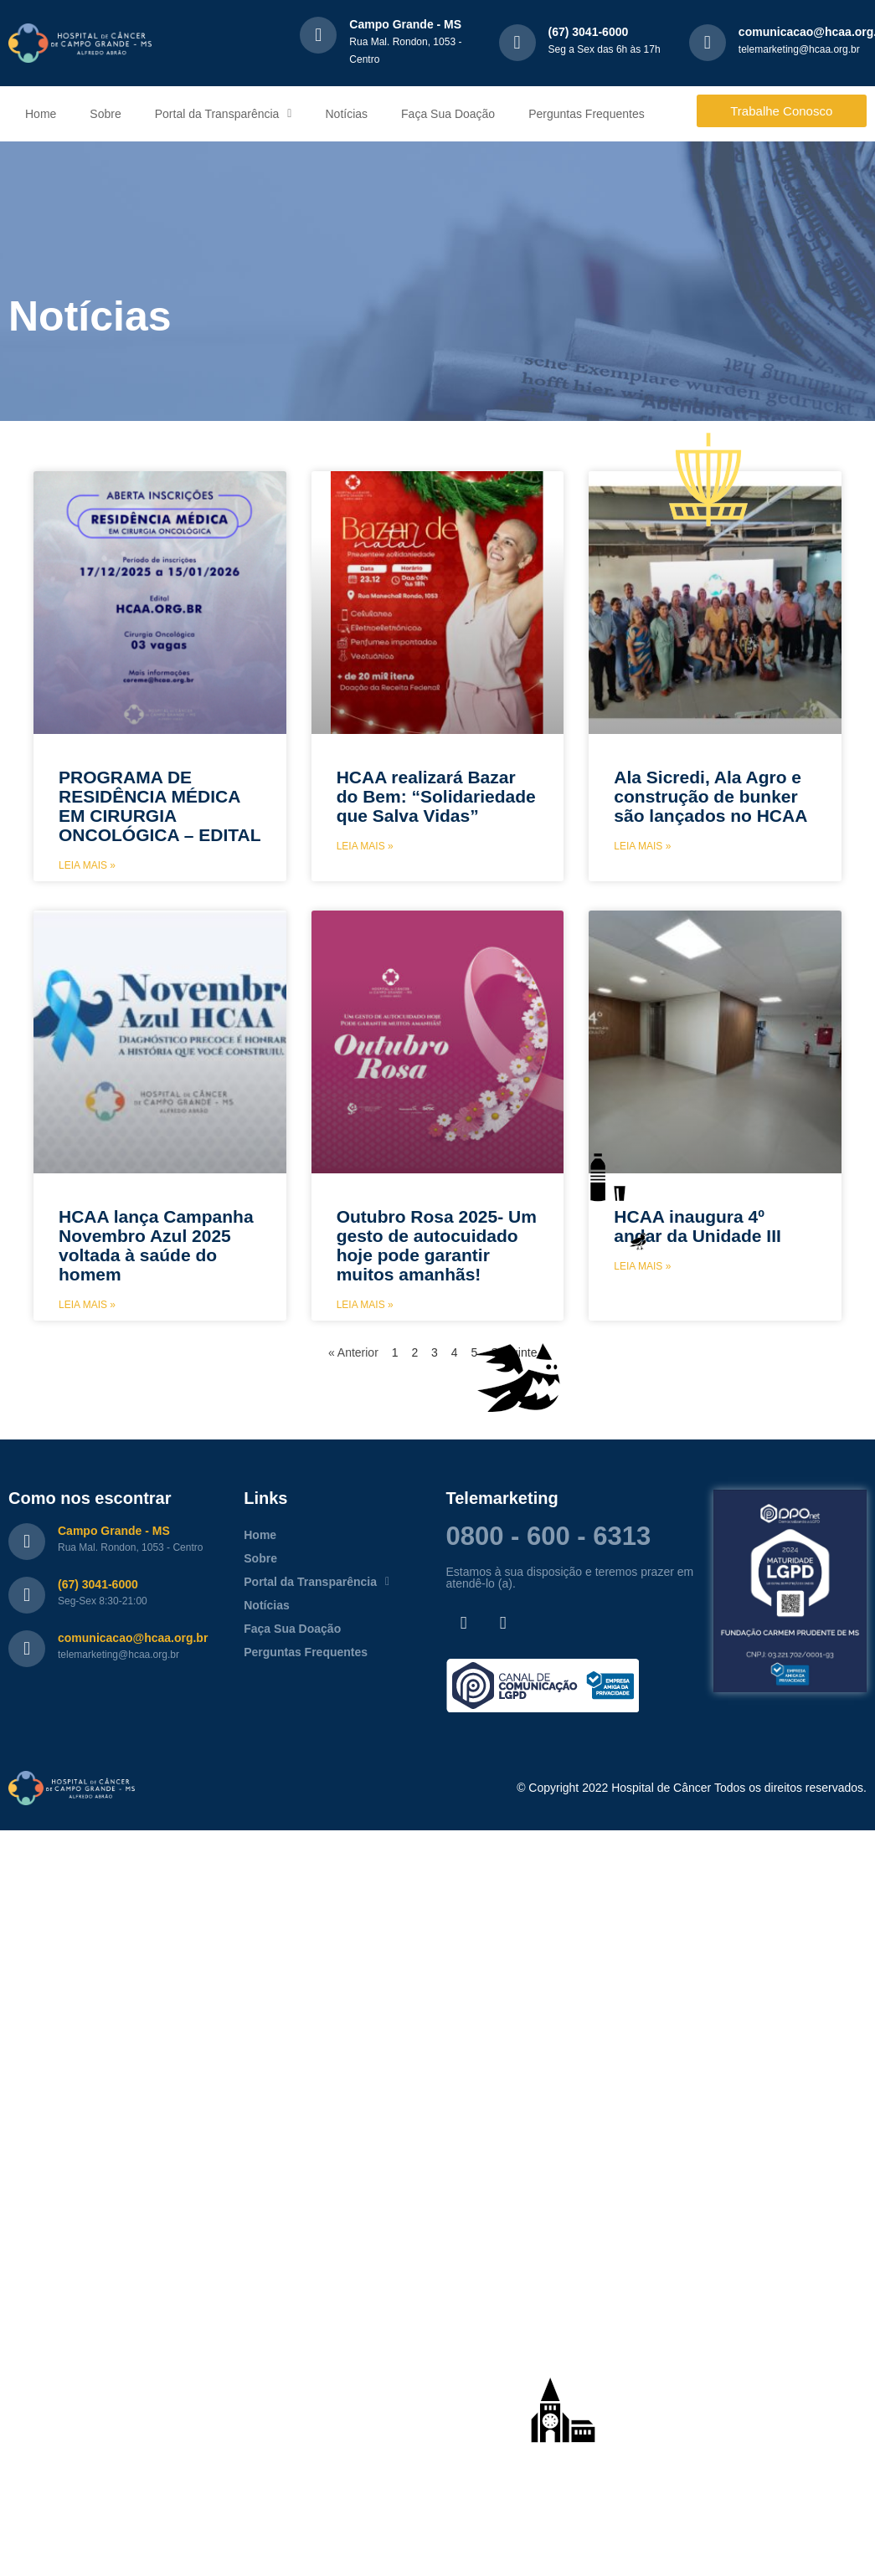 Image resolution: width=875 pixels, height=2576 pixels. What do you see at coordinates (608, 1177) in the screenshot?
I see `track your daily water intake` at bounding box center [608, 1177].